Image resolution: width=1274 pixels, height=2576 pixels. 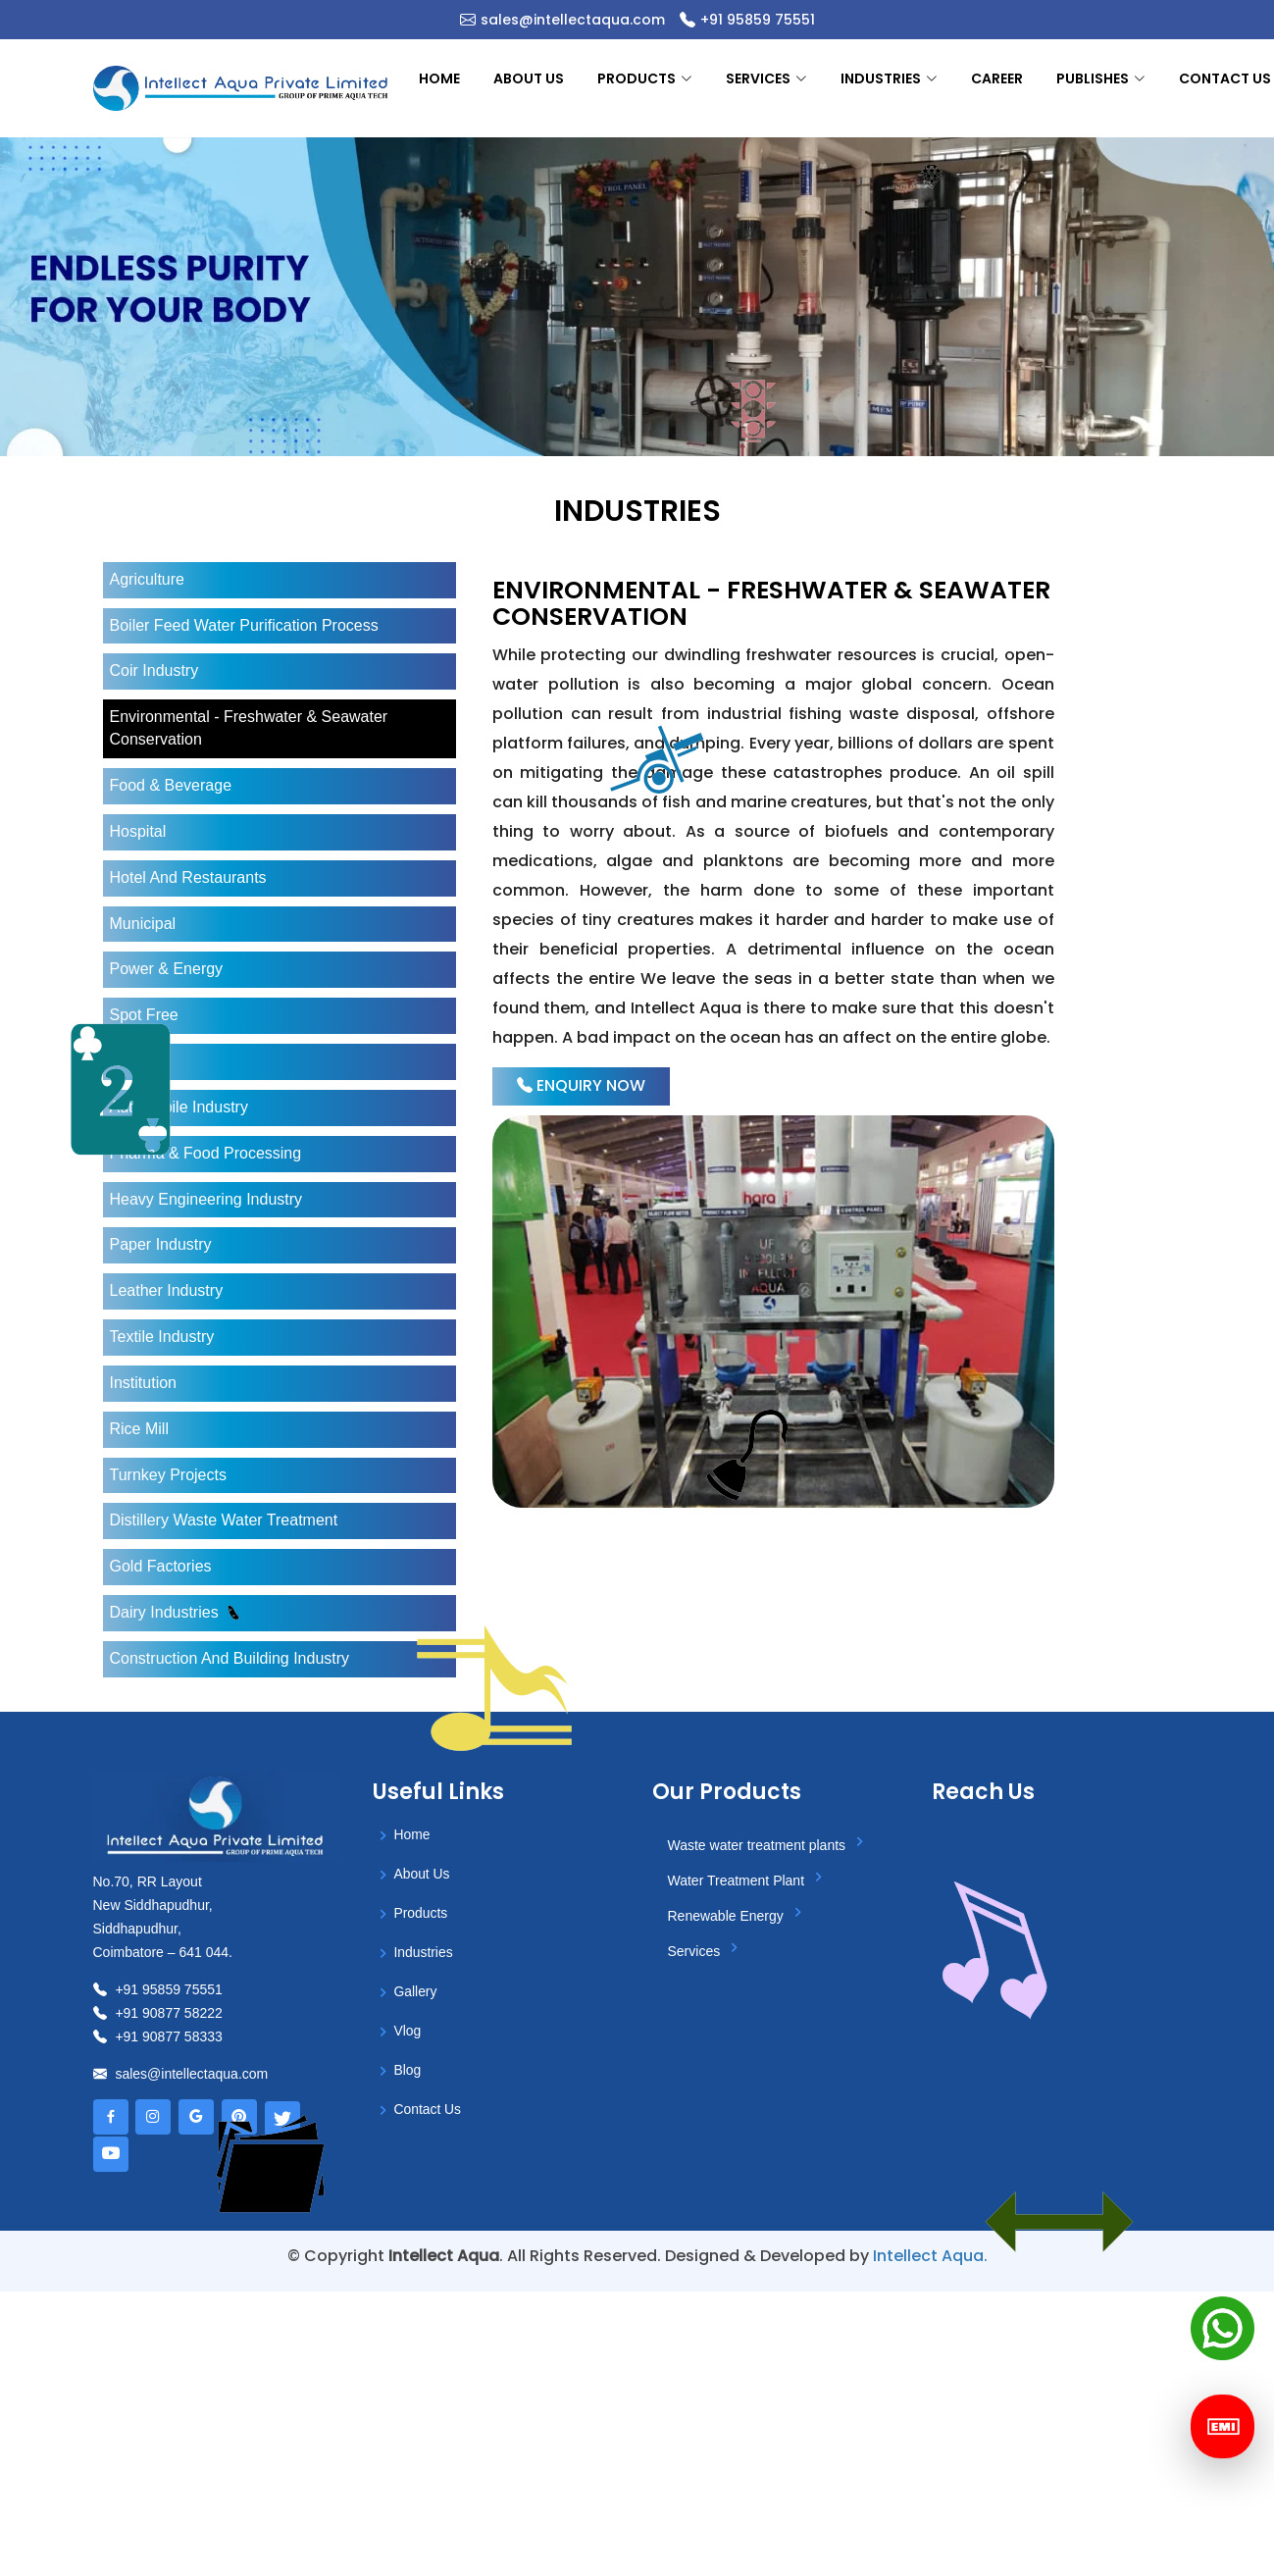 I want to click on artillery unit or weapon in a strategy game, so click(x=658, y=746).